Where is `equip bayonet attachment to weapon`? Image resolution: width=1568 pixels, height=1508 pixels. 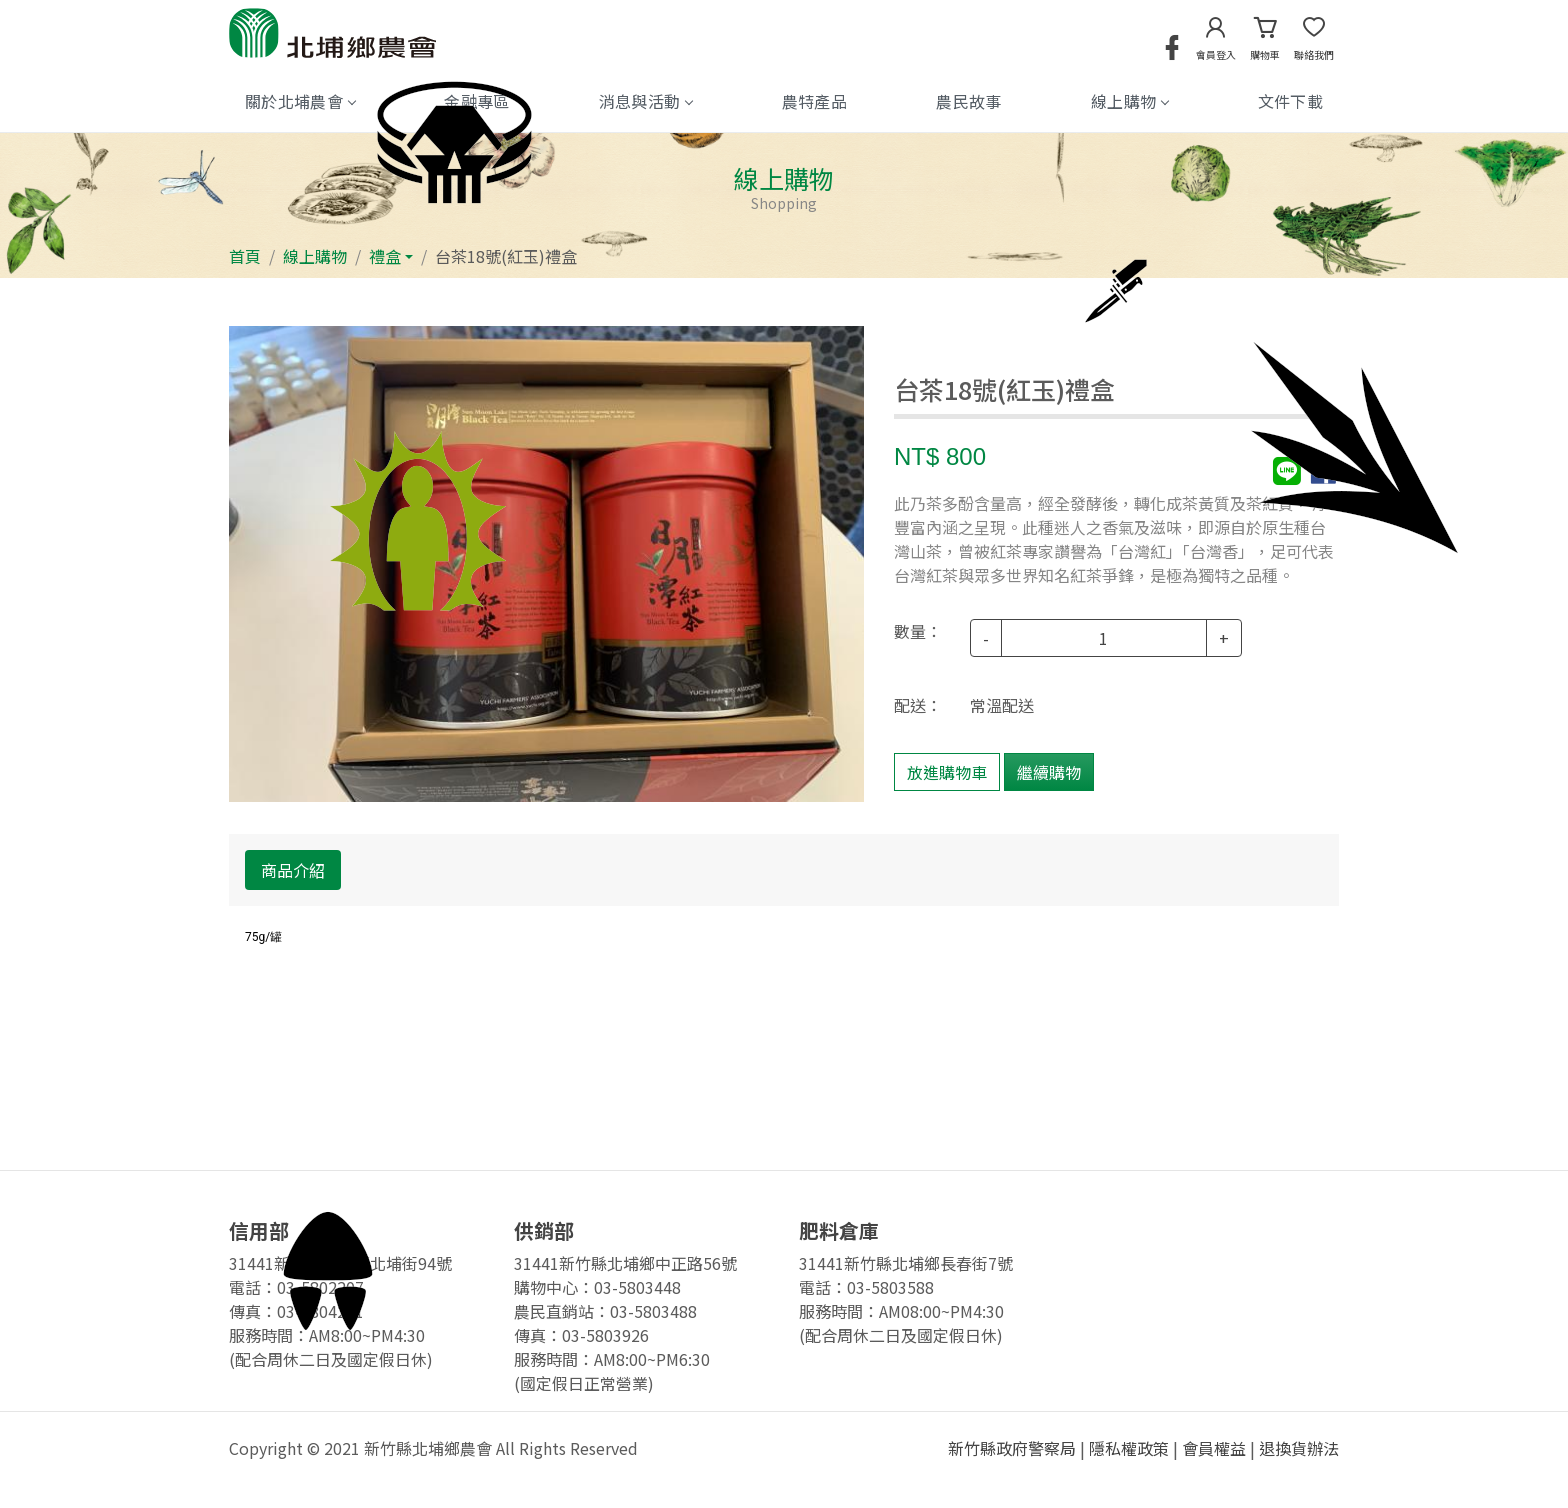
equip bayonet attachment to weapon is located at coordinates (1116, 291).